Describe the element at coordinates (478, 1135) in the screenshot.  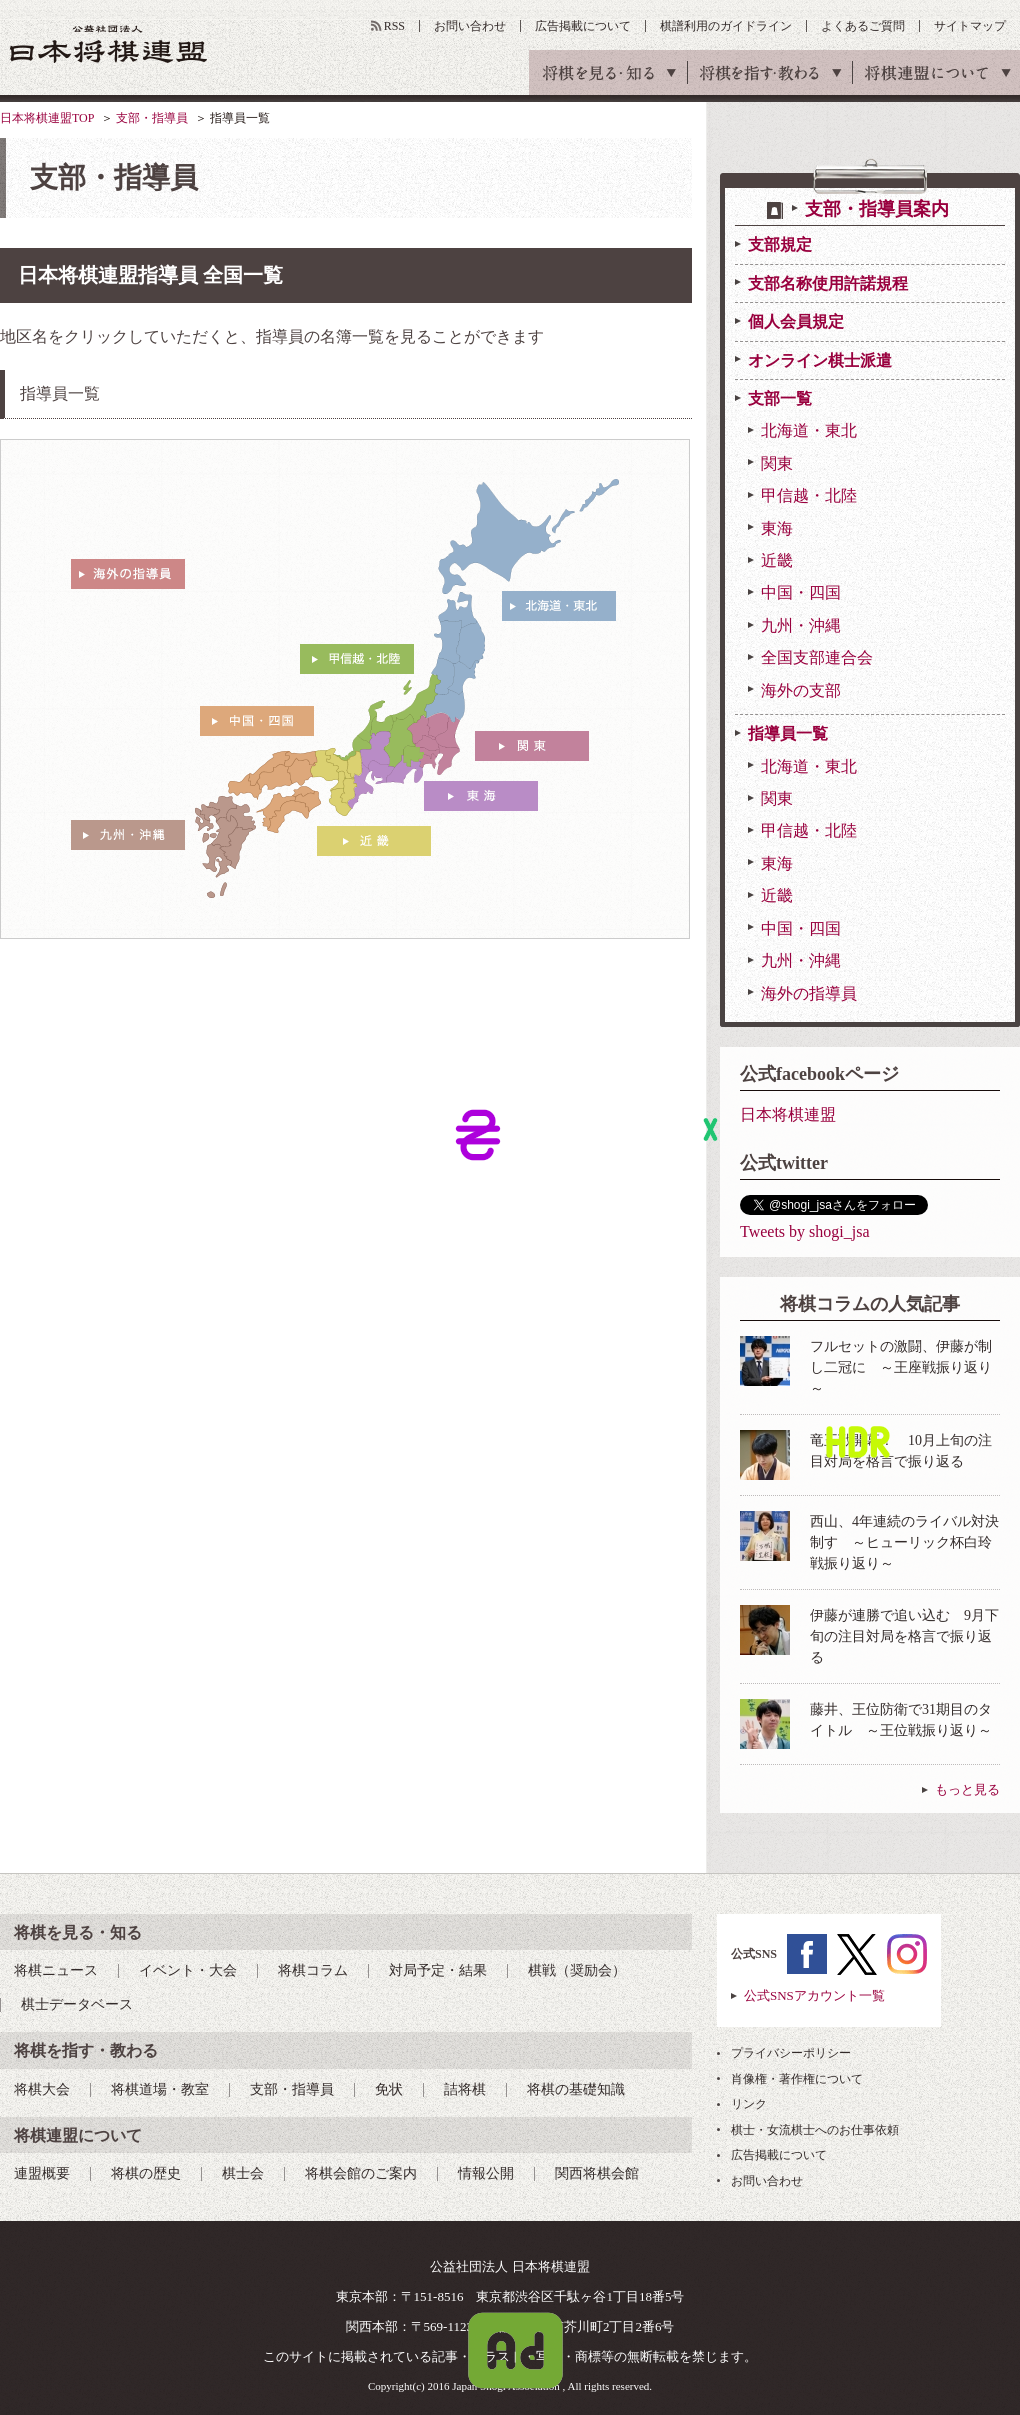
I see `indicates Ukrainian hryvnia currency` at that location.